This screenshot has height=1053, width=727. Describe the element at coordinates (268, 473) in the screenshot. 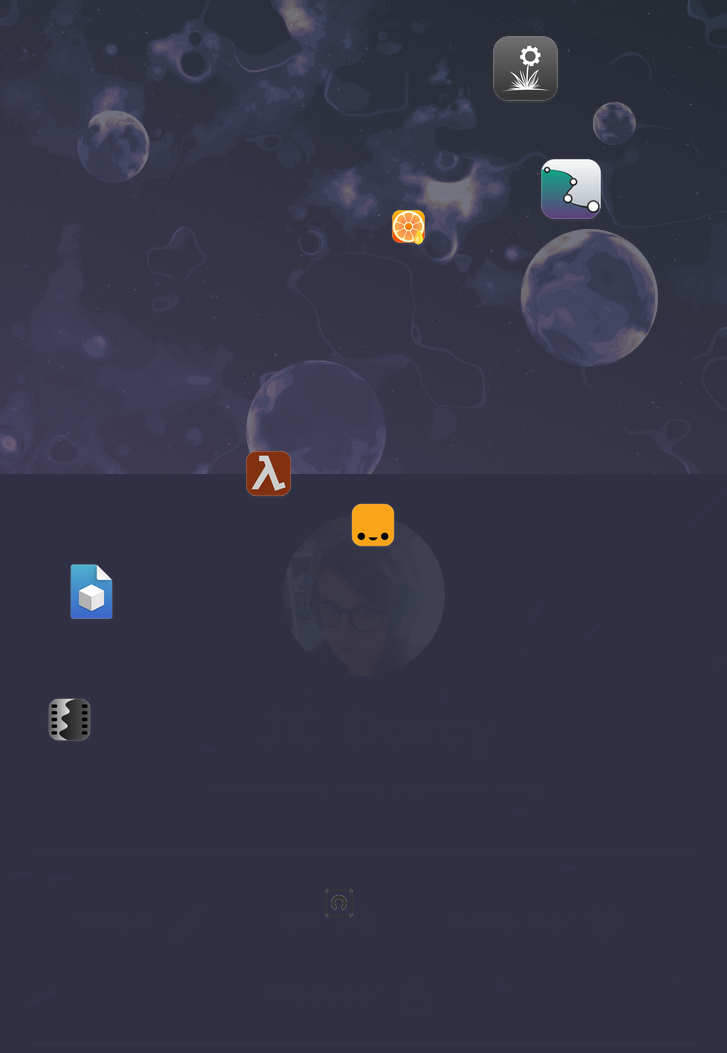

I see `launch half-life: alyx game` at that location.